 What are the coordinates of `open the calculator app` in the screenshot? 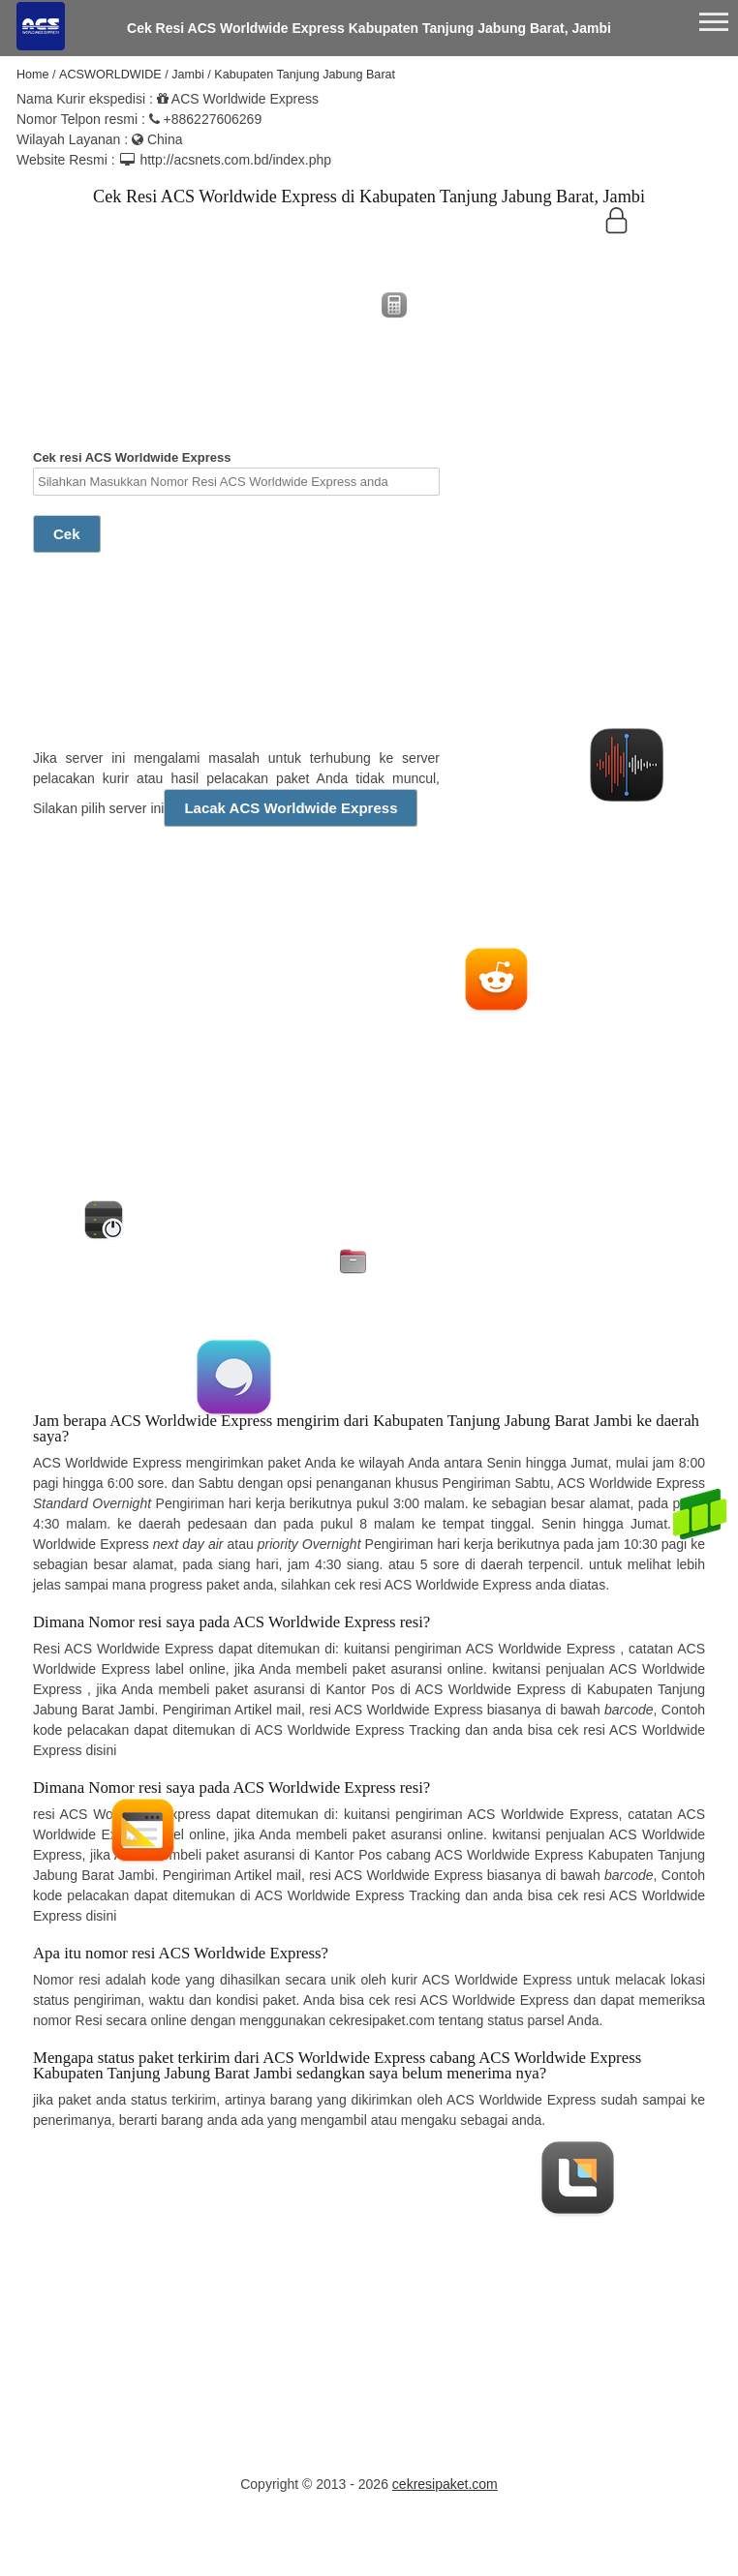 It's located at (394, 305).